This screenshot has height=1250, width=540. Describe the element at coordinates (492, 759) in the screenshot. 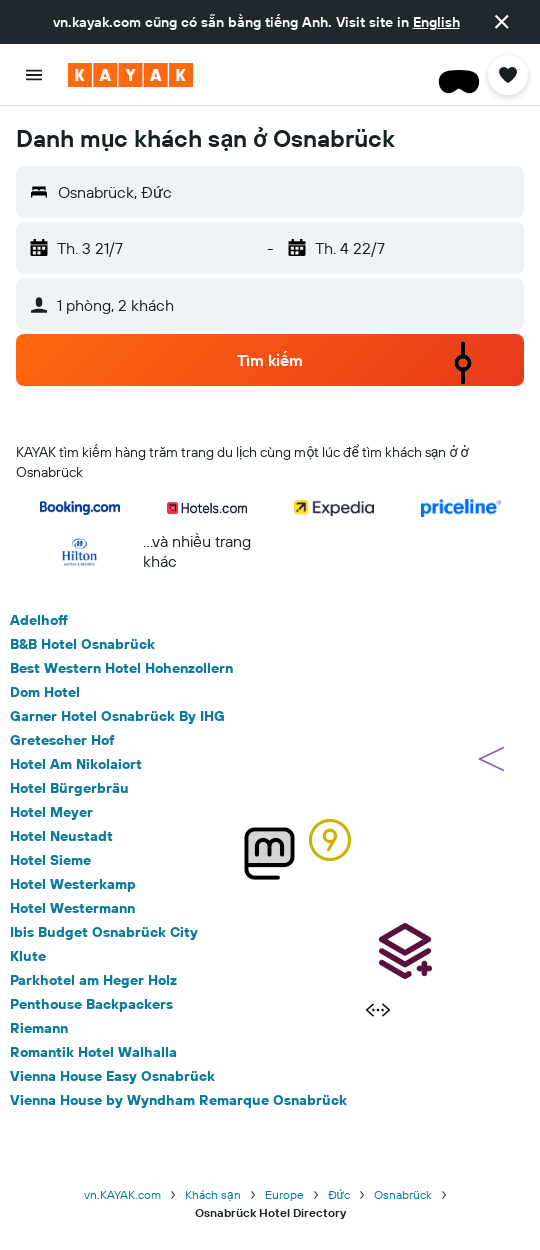

I see `go back to the previous screen` at that location.